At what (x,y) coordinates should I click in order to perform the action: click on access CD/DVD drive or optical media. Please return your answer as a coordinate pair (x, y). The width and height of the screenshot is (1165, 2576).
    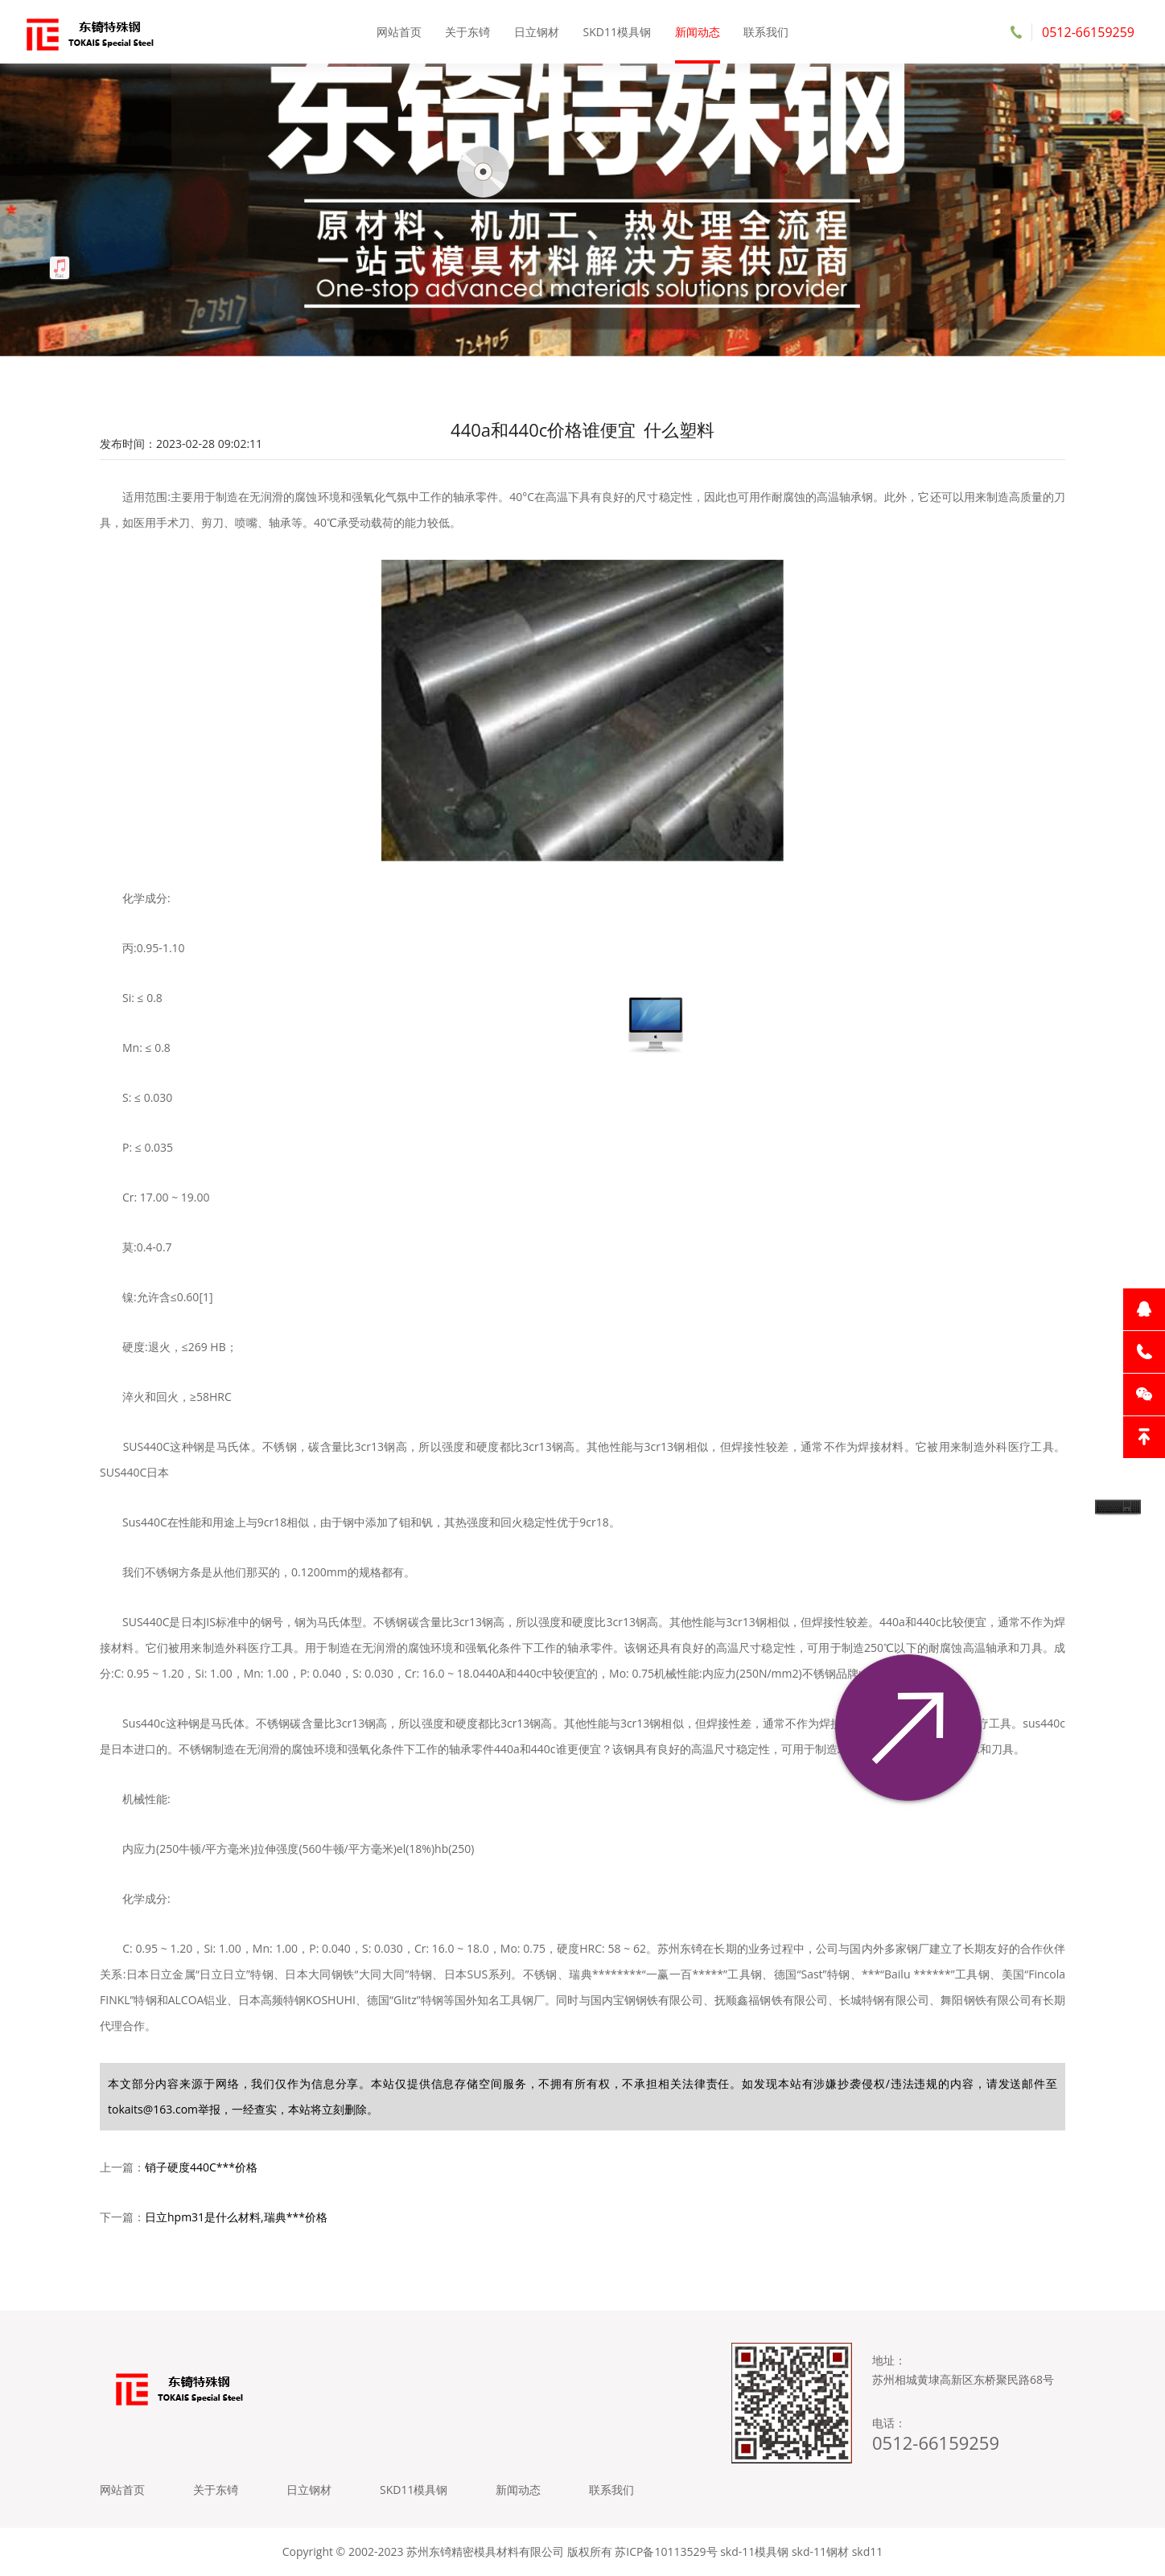
    Looking at the image, I should click on (483, 171).